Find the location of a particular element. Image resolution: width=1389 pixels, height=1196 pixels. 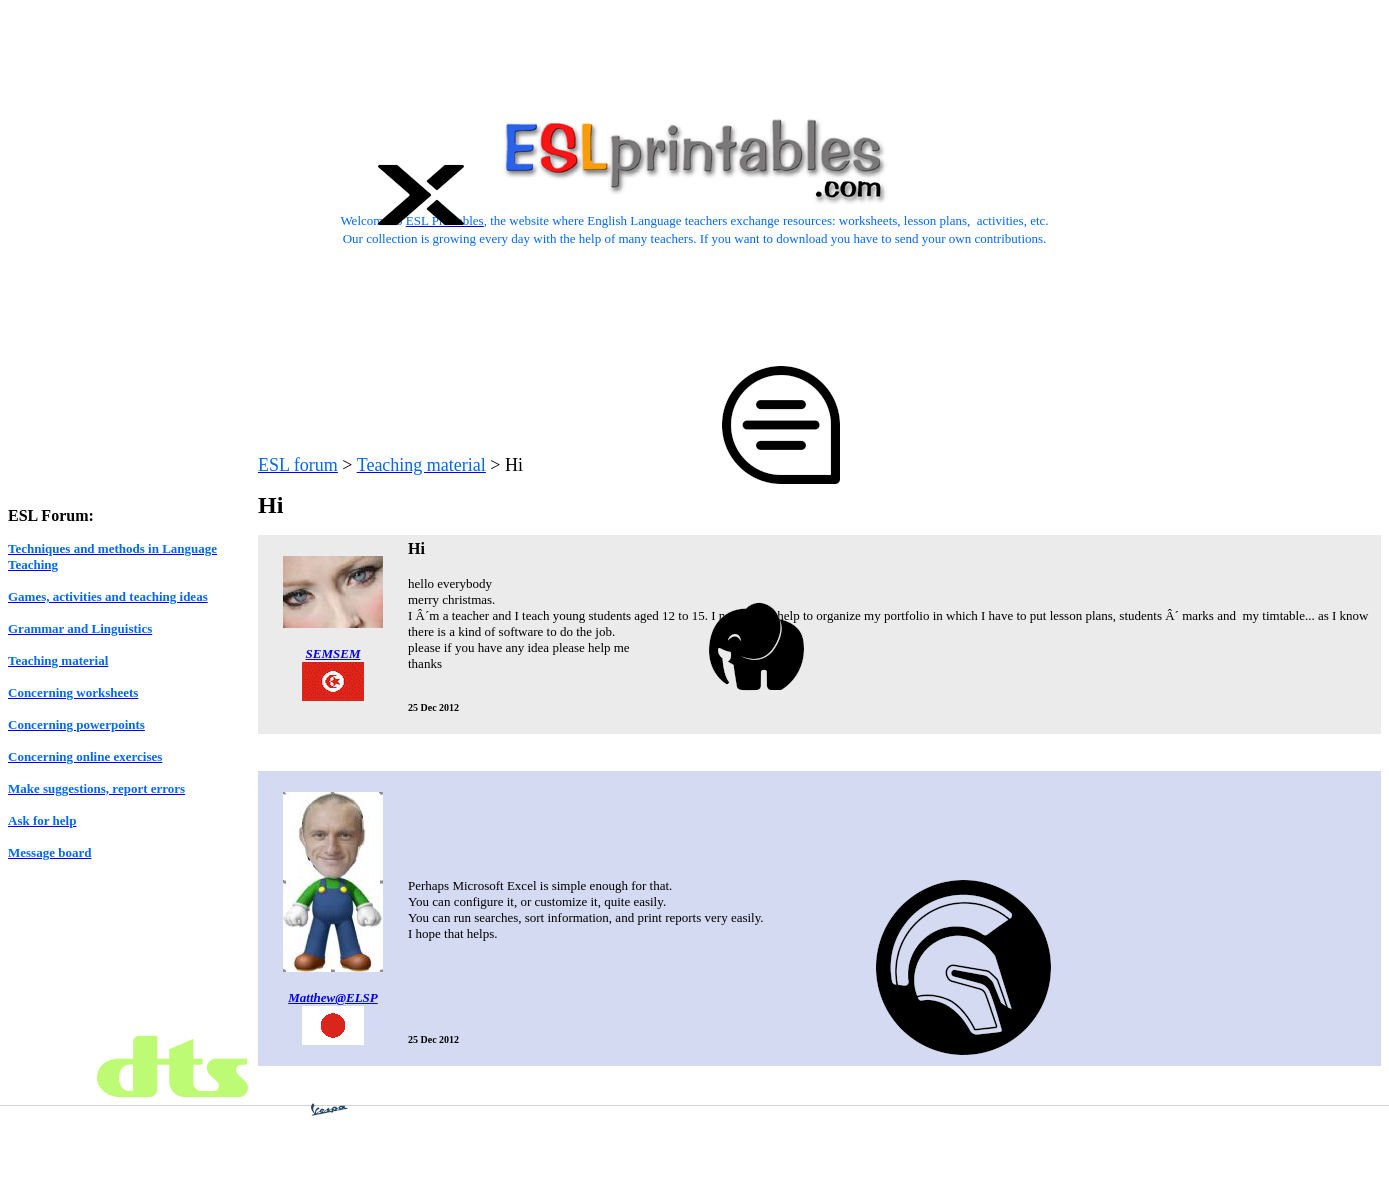

dts audio technology logo is located at coordinates (172, 1066).